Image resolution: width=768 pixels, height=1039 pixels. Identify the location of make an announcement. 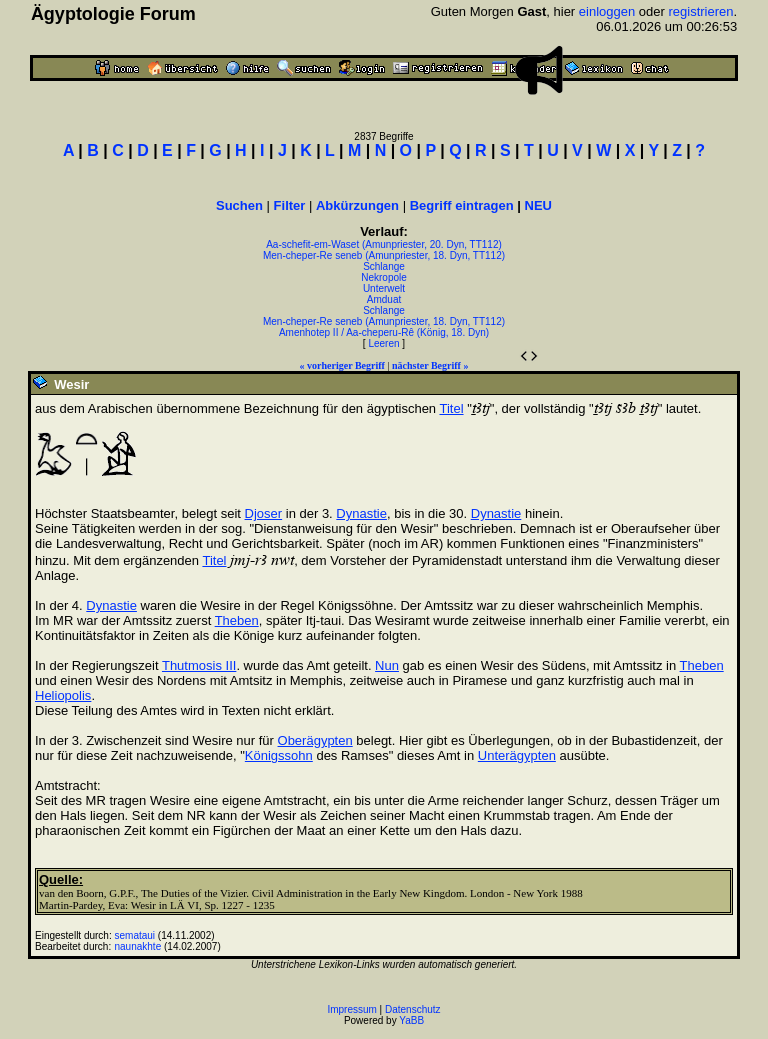
(540, 69).